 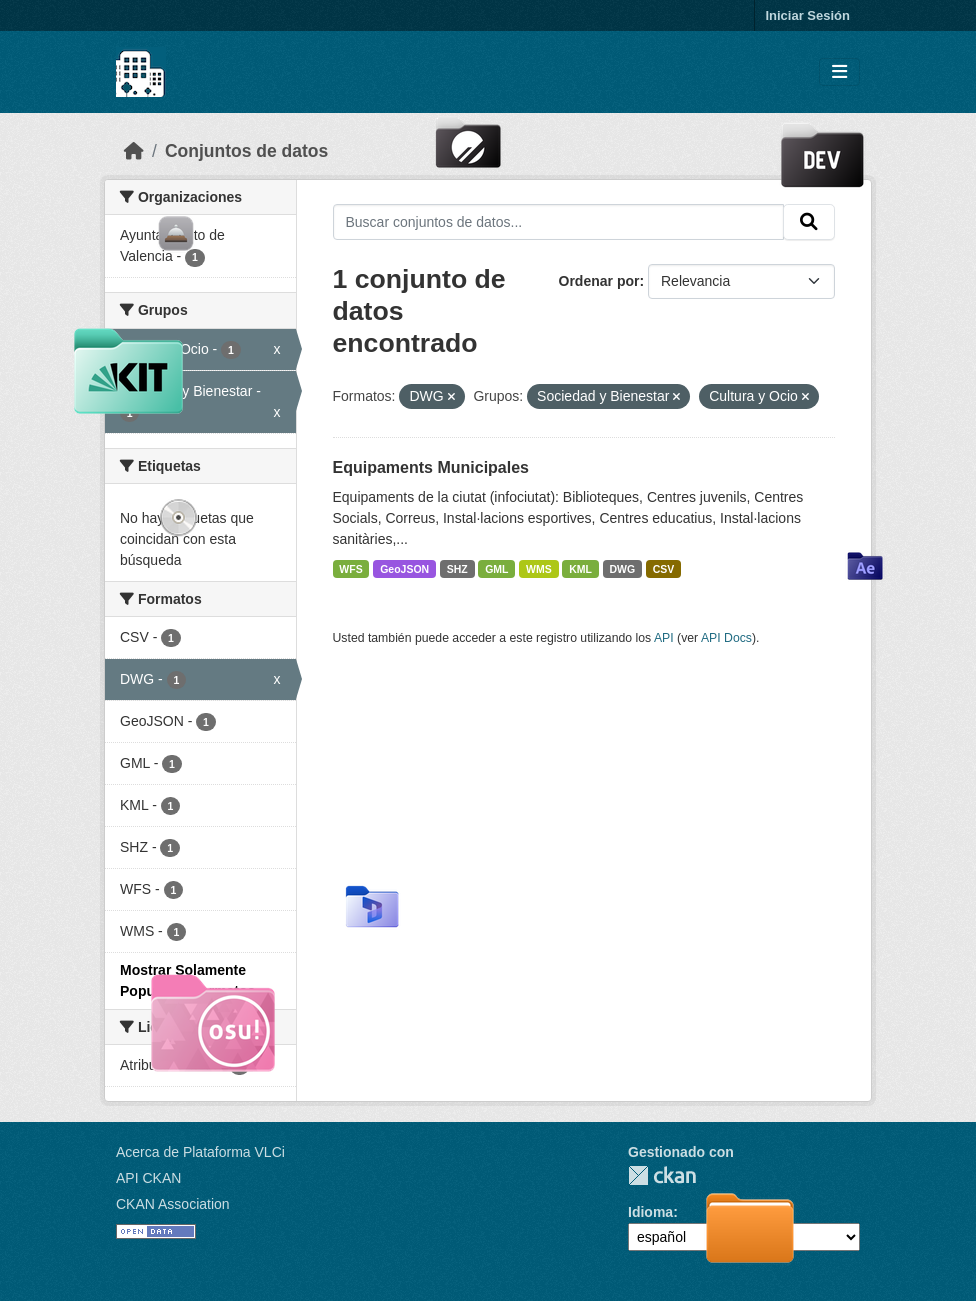 What do you see at coordinates (822, 157) in the screenshot?
I see `folder containing dev.to related projects or resources` at bounding box center [822, 157].